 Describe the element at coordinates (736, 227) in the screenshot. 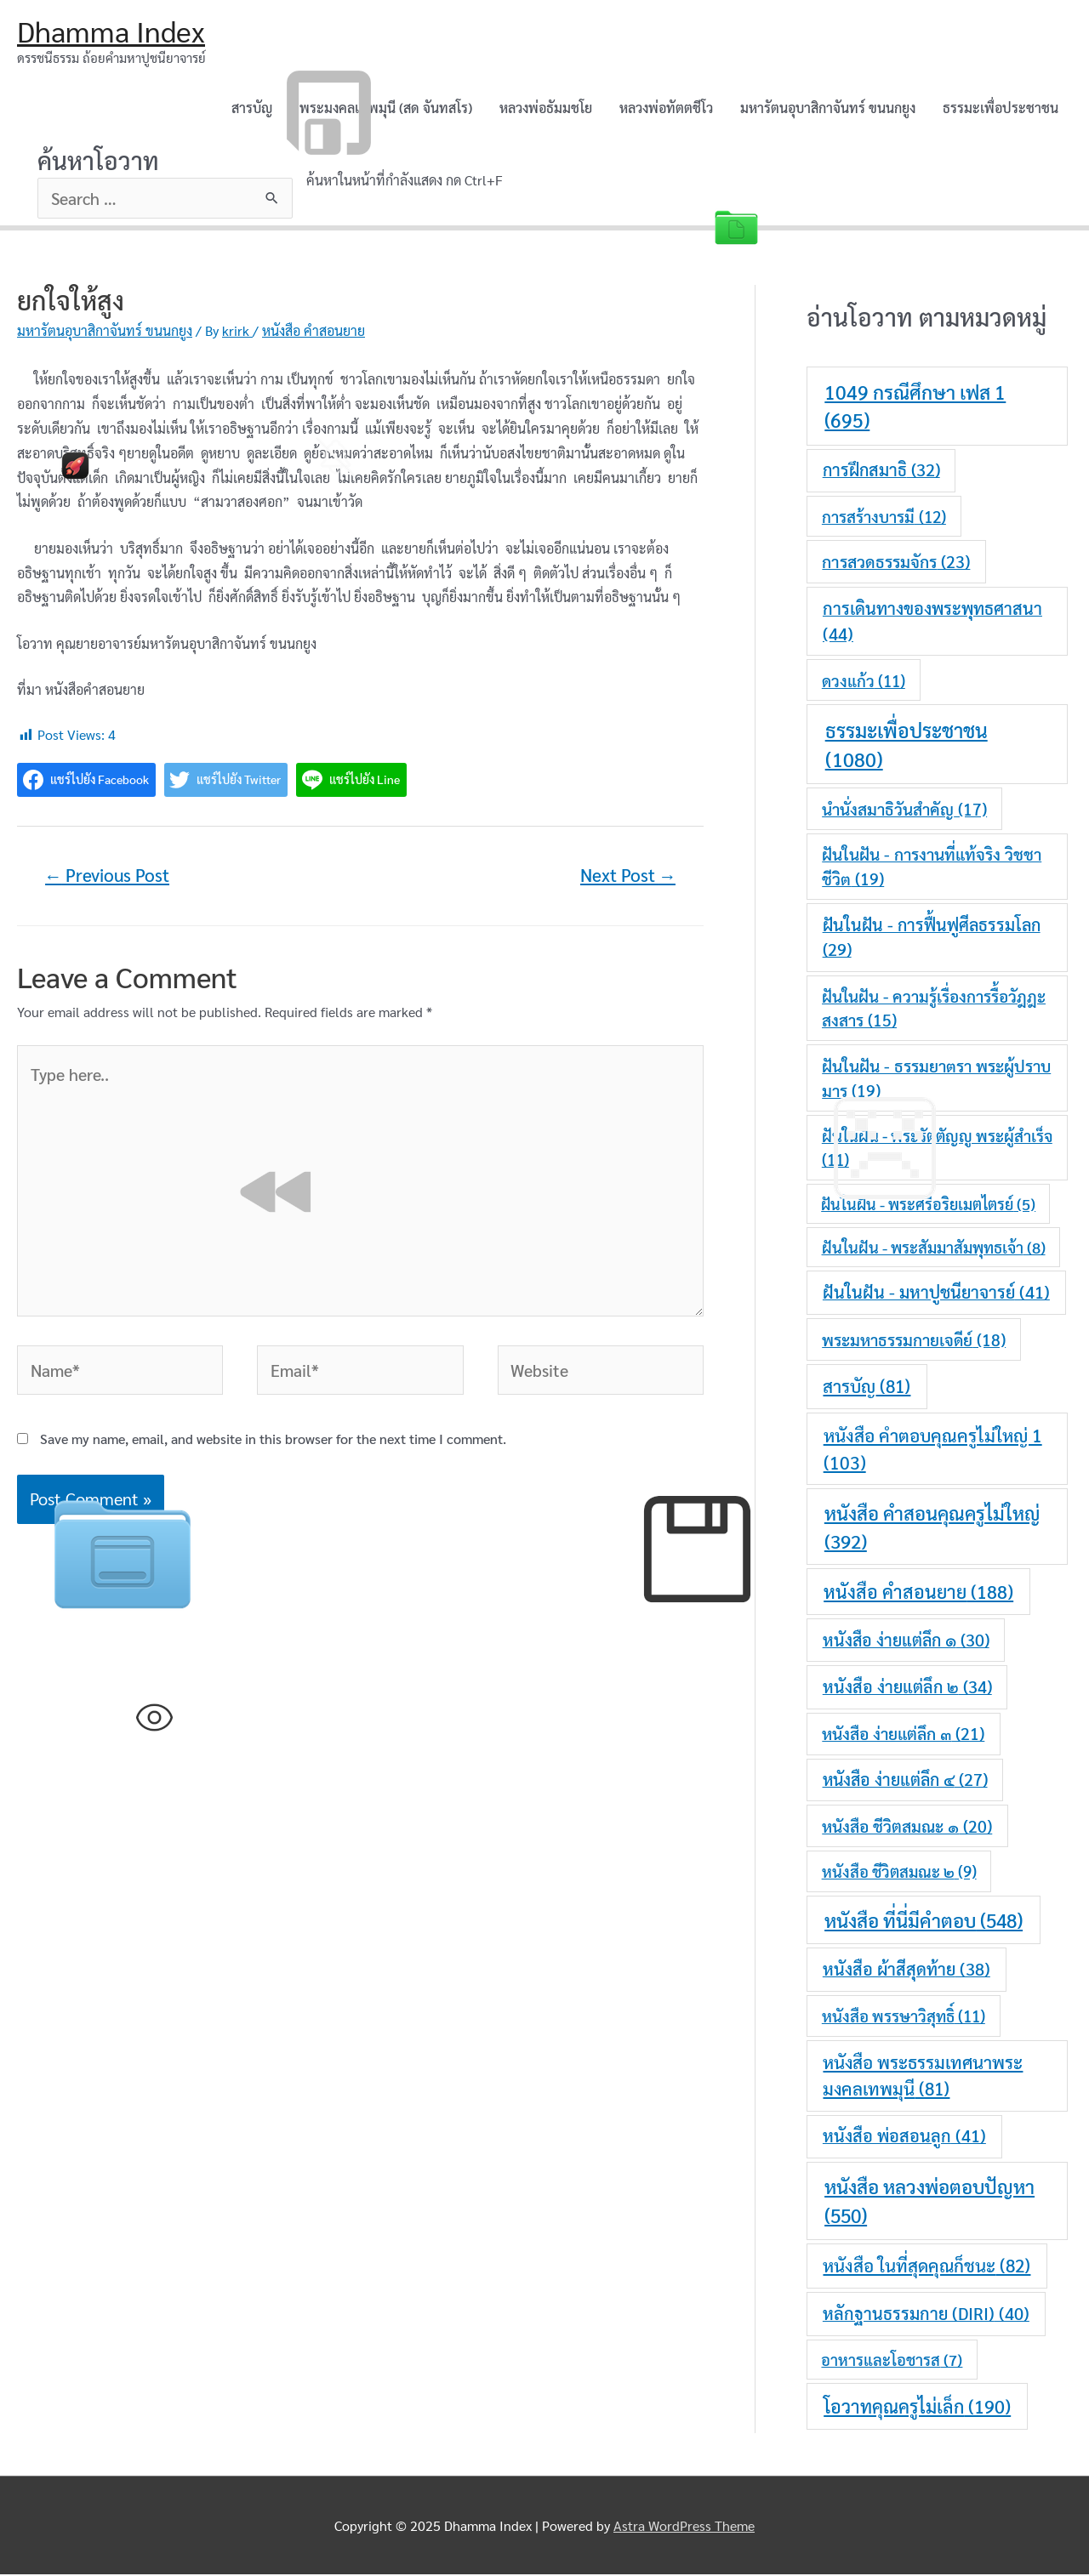

I see `open documents folder` at that location.